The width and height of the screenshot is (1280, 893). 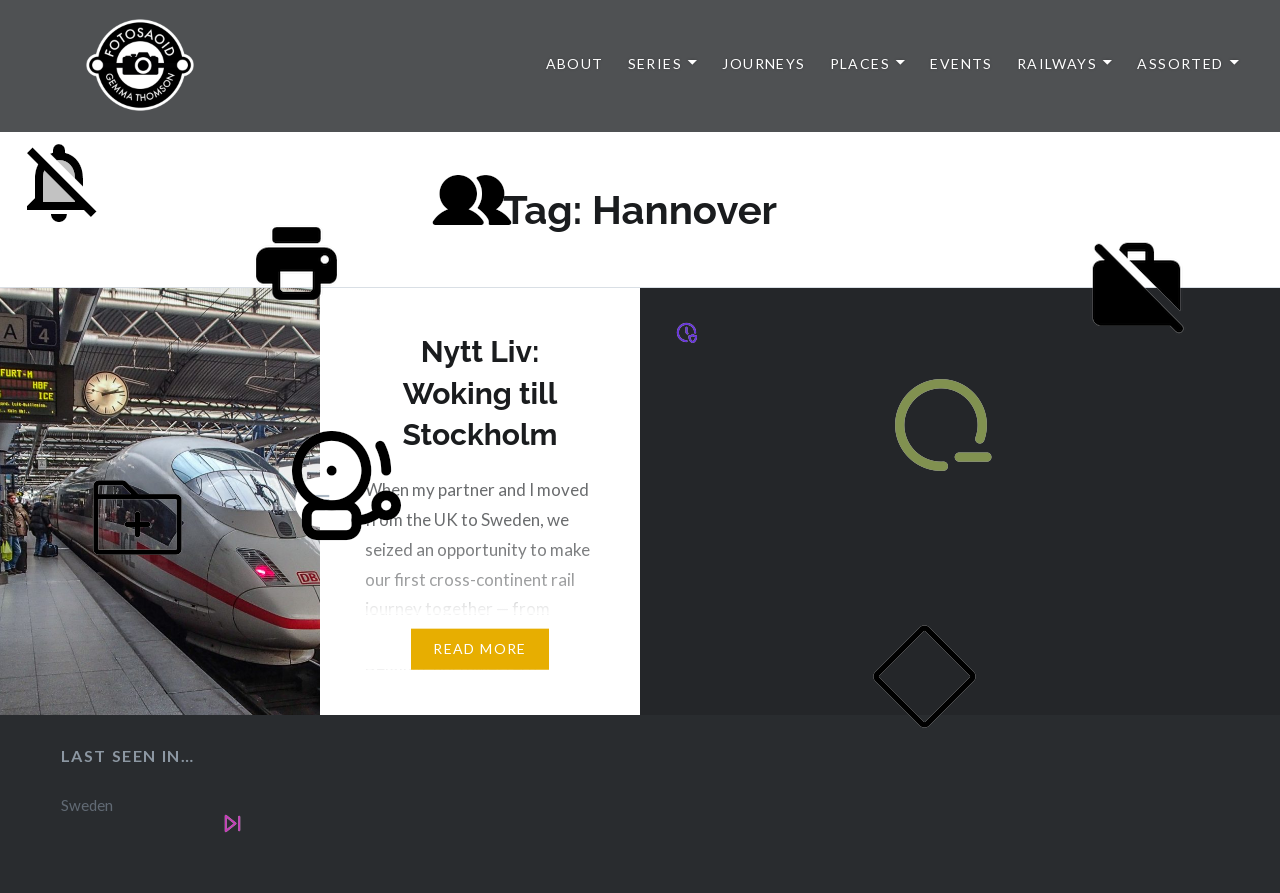 I want to click on indicates premium or valuable content, so click(x=924, y=676).